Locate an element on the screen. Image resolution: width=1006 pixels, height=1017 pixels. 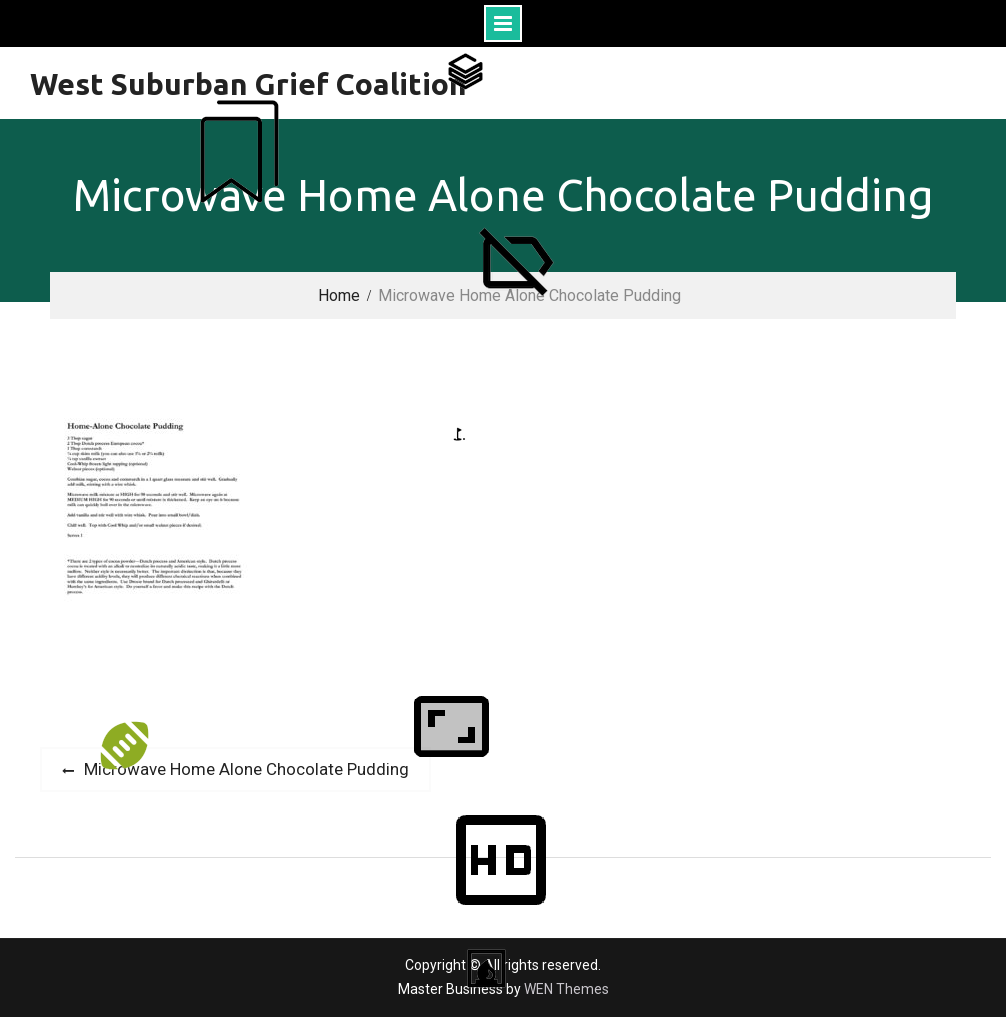
remove a label or tag from an item is located at coordinates (516, 262).